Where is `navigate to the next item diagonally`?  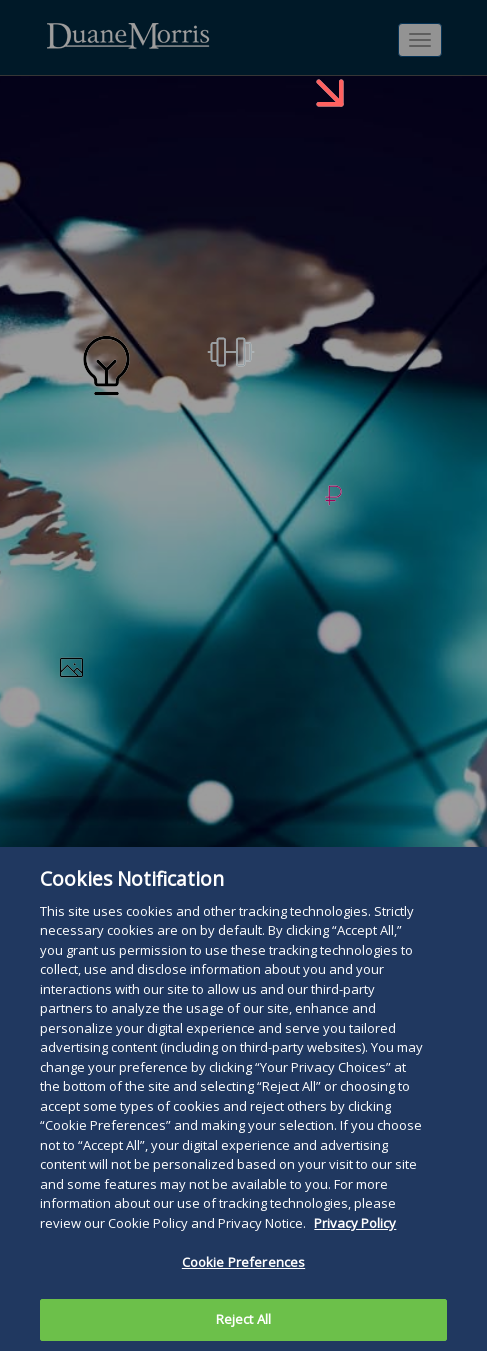
navigate to the next item diagonally is located at coordinates (330, 93).